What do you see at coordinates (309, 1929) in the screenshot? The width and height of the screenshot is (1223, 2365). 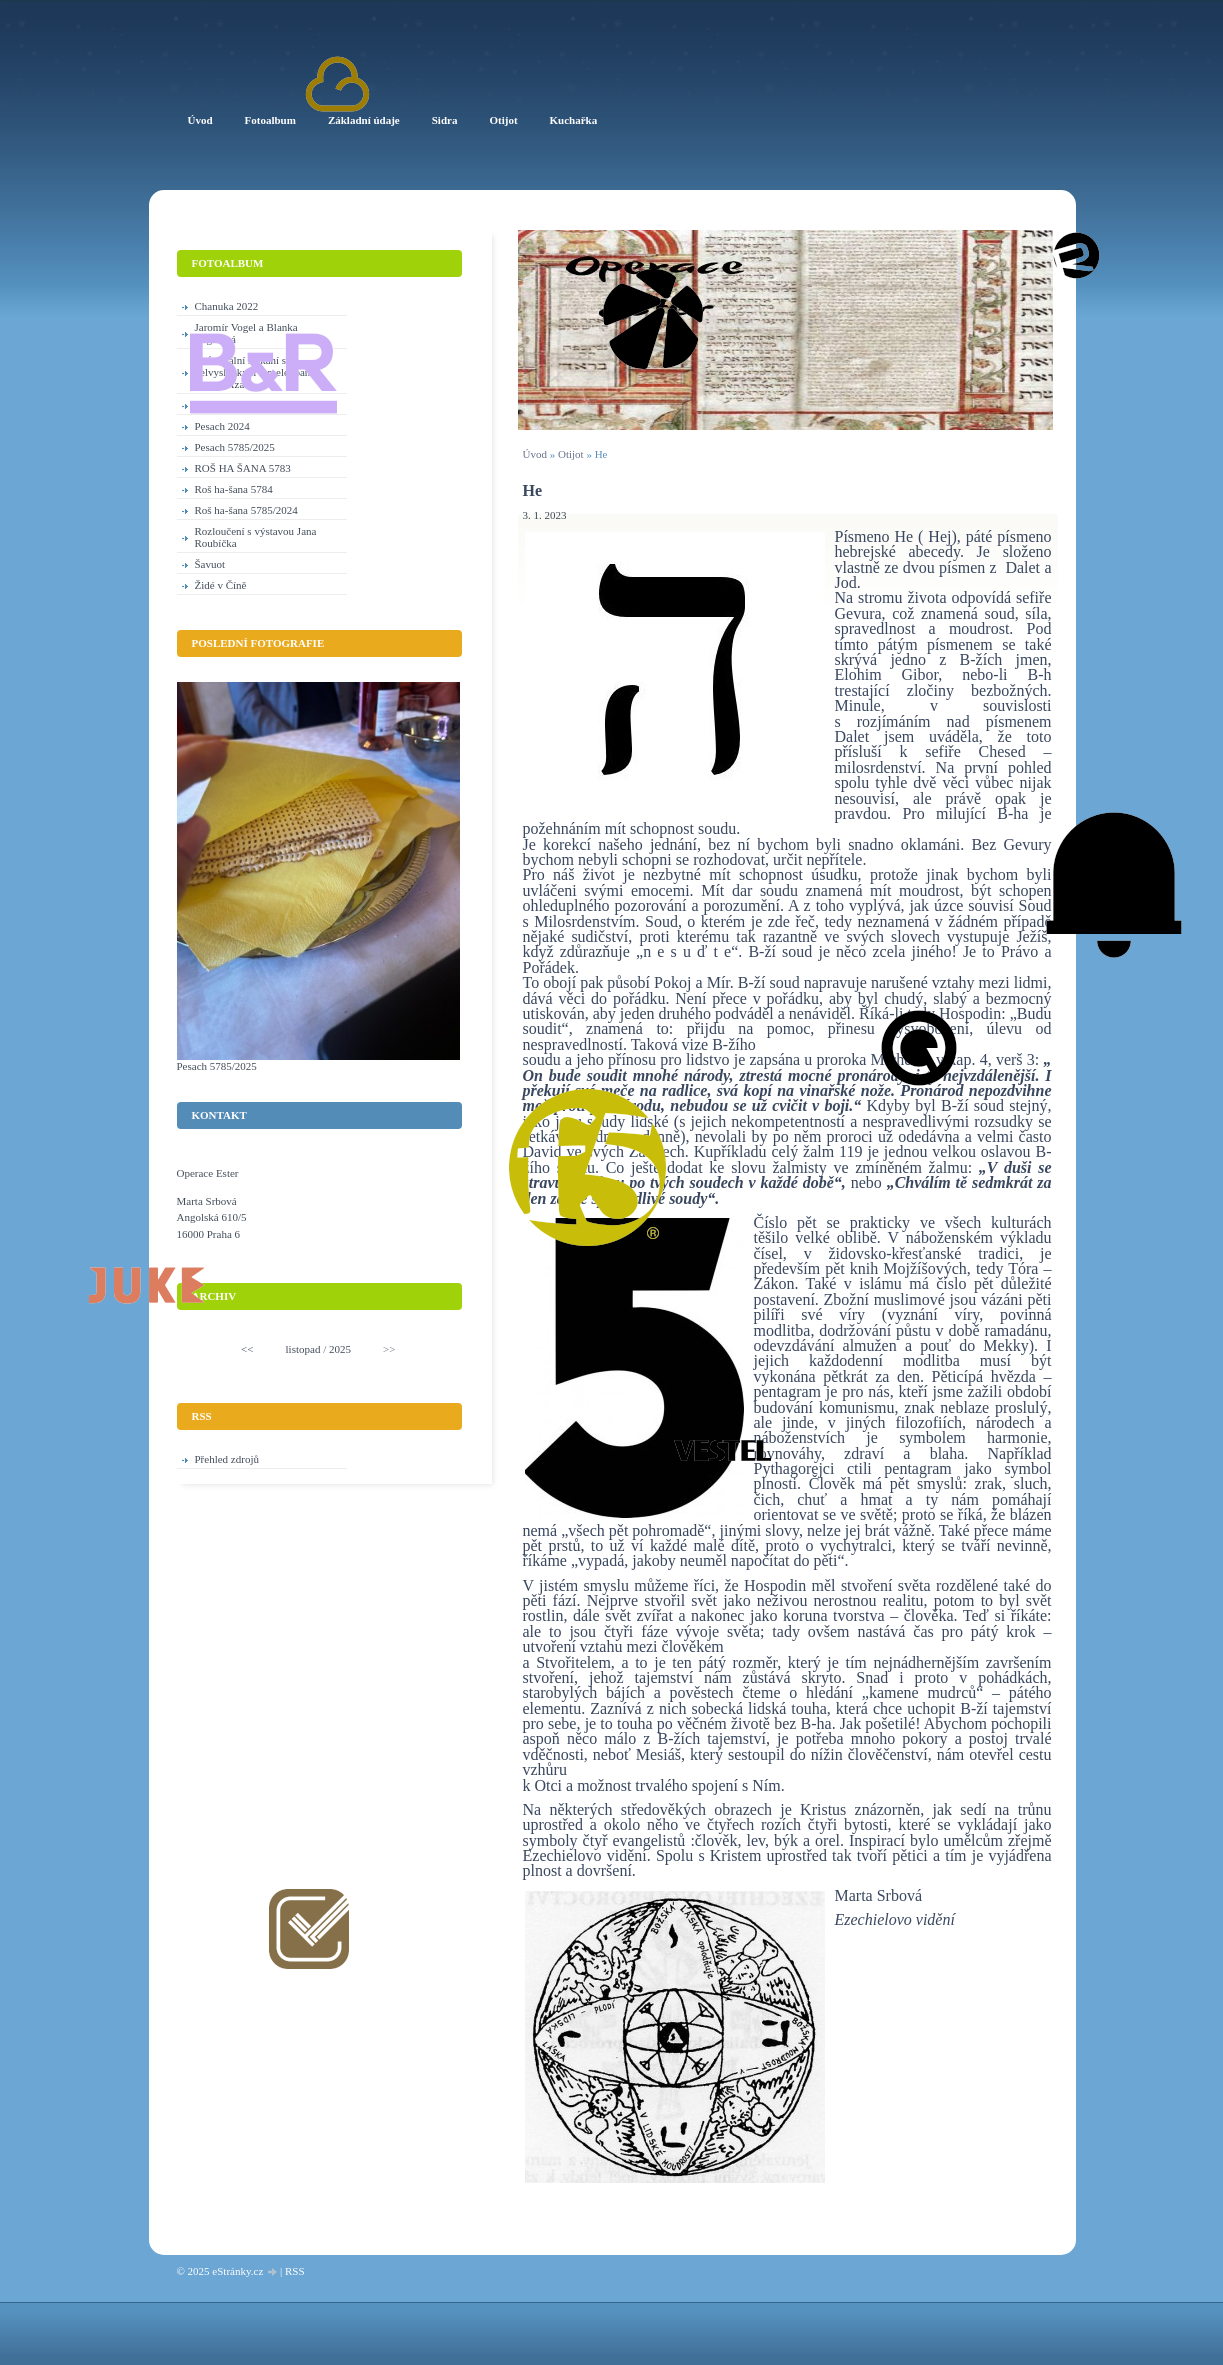 I see `open the trakt app` at bounding box center [309, 1929].